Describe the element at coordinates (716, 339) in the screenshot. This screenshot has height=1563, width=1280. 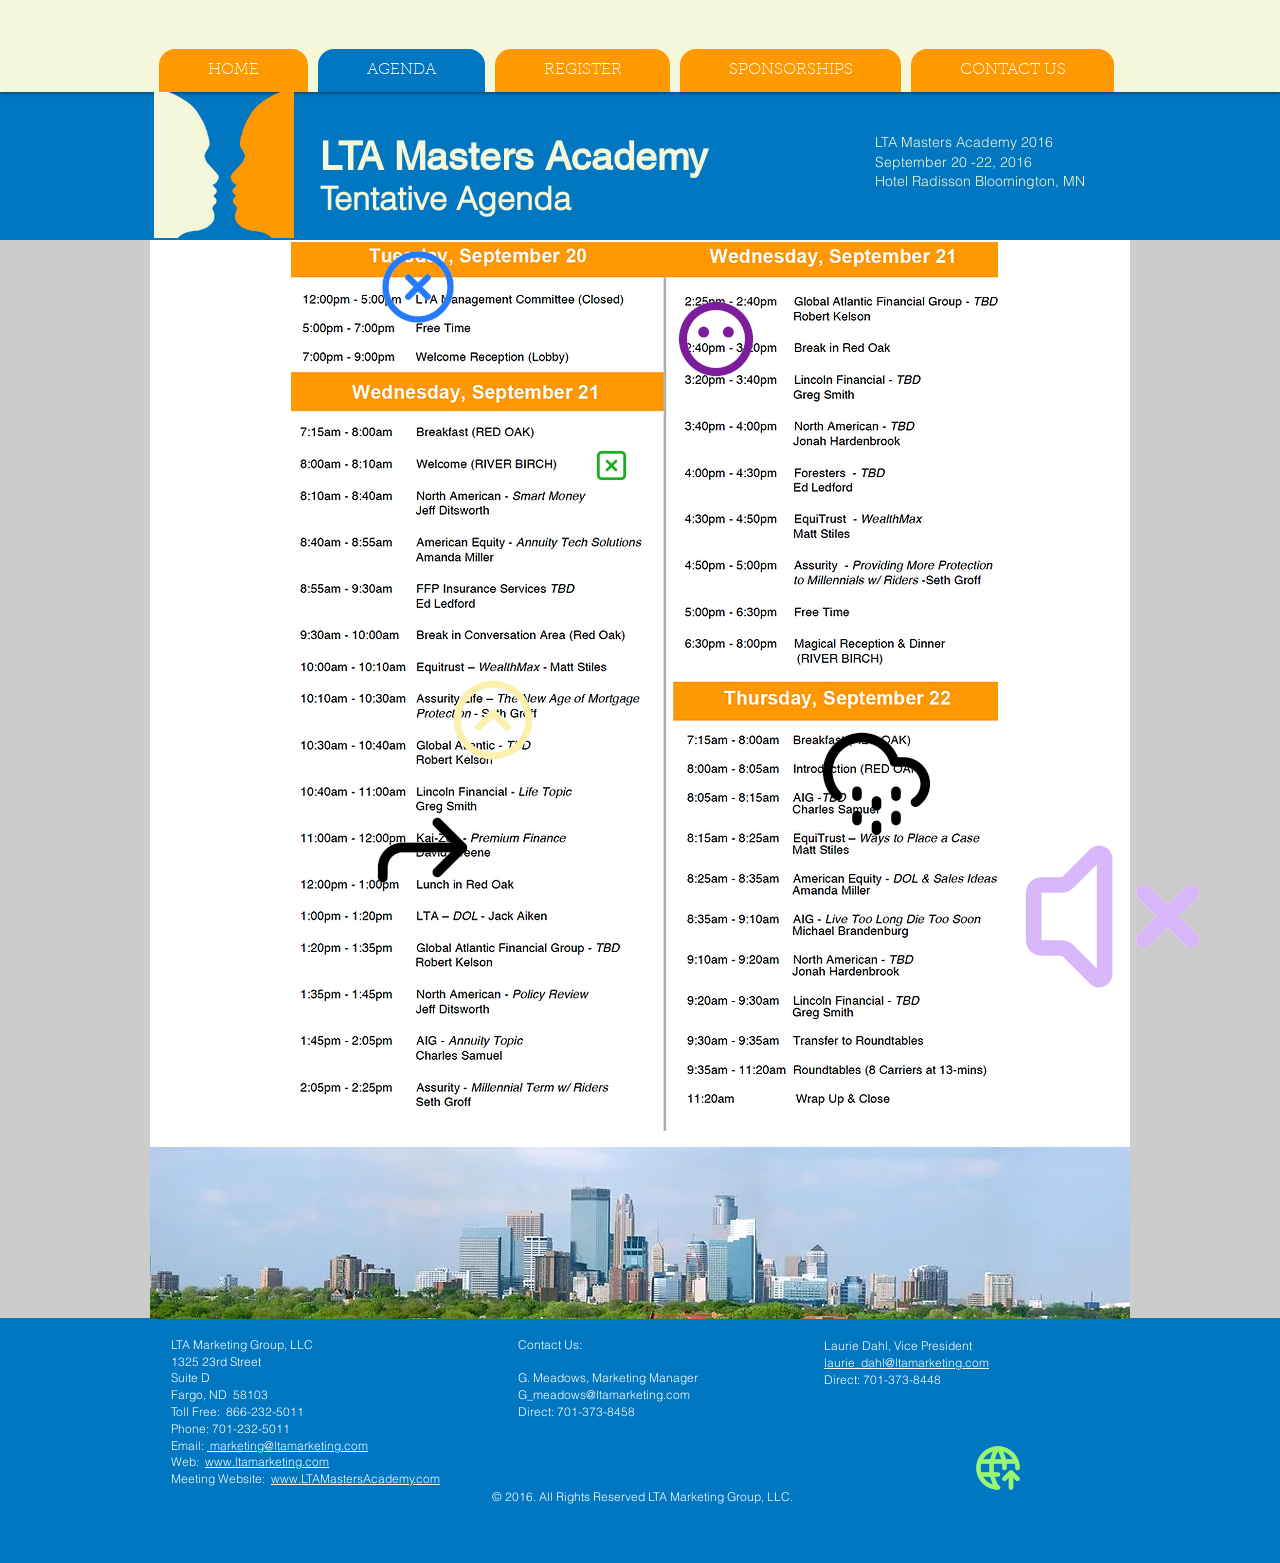
I see `select a neutral or blank reaction` at that location.